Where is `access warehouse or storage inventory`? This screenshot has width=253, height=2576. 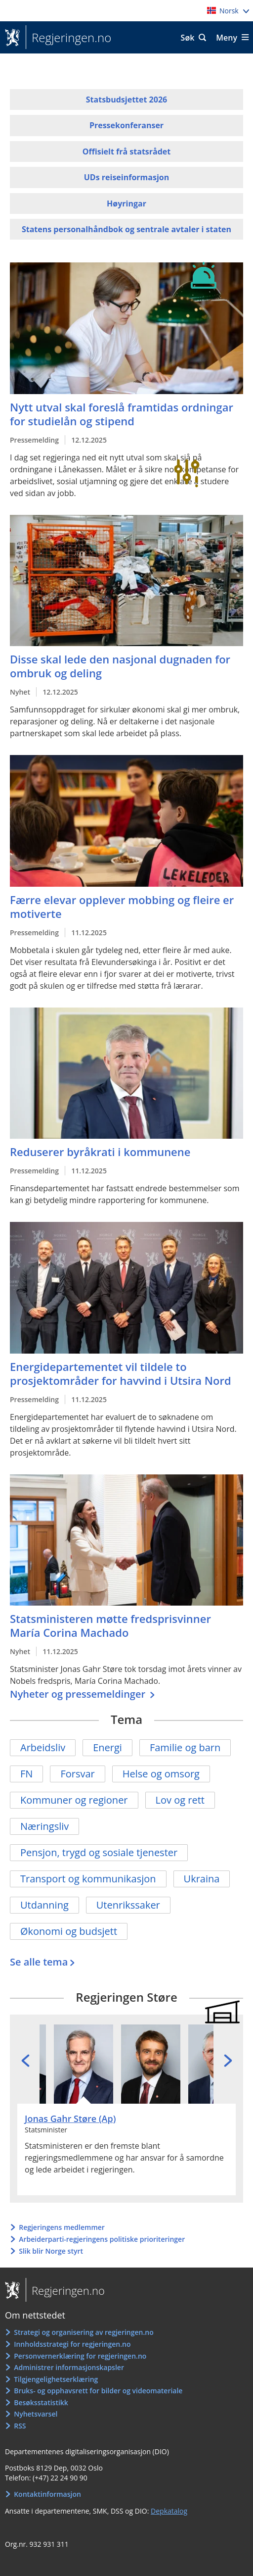
access warehouse or storage inventory is located at coordinates (222, 2013).